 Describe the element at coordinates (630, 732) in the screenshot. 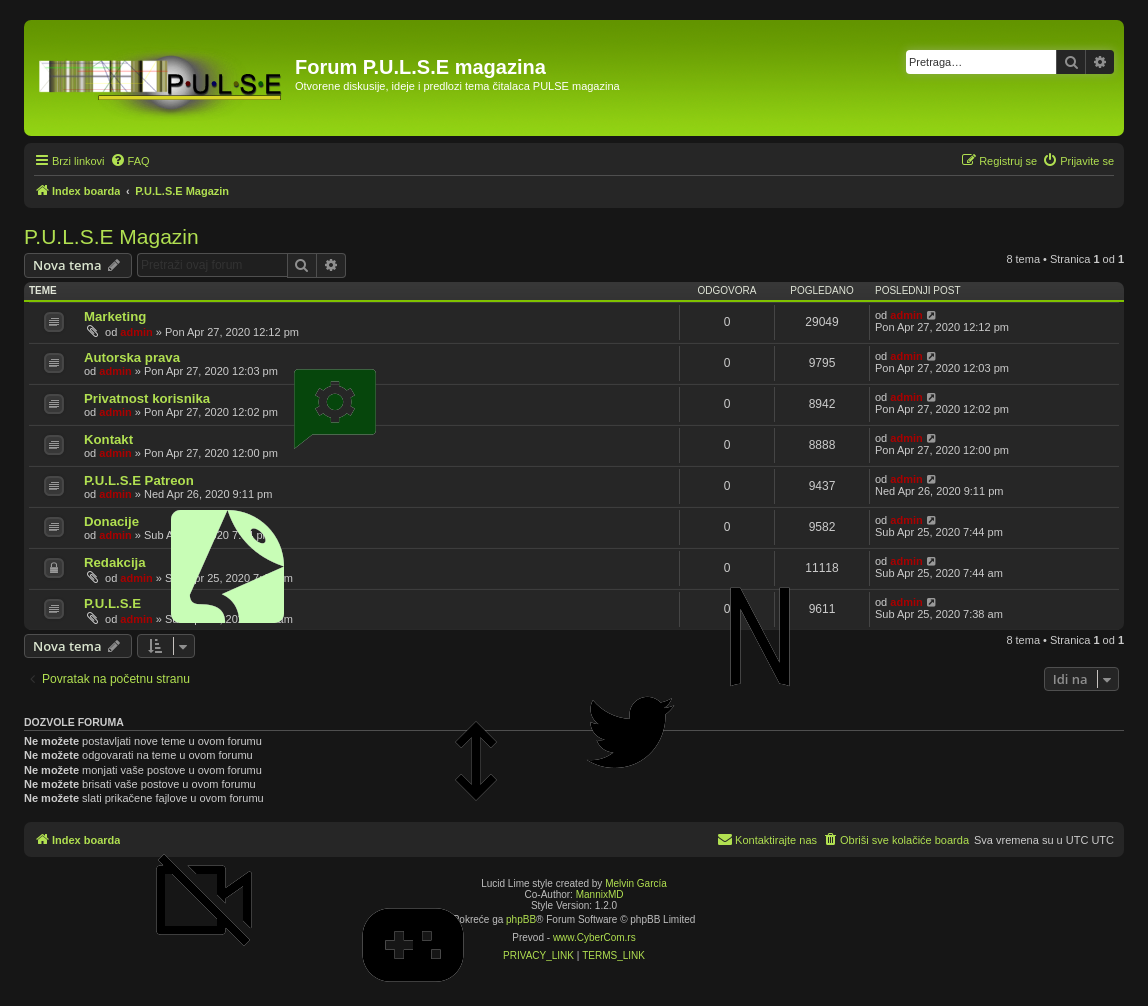

I see `share to twitter` at that location.